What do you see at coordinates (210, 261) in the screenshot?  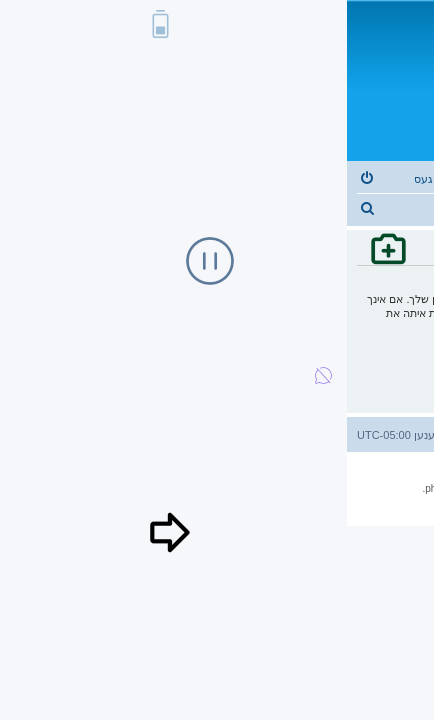 I see `pause media playback` at bounding box center [210, 261].